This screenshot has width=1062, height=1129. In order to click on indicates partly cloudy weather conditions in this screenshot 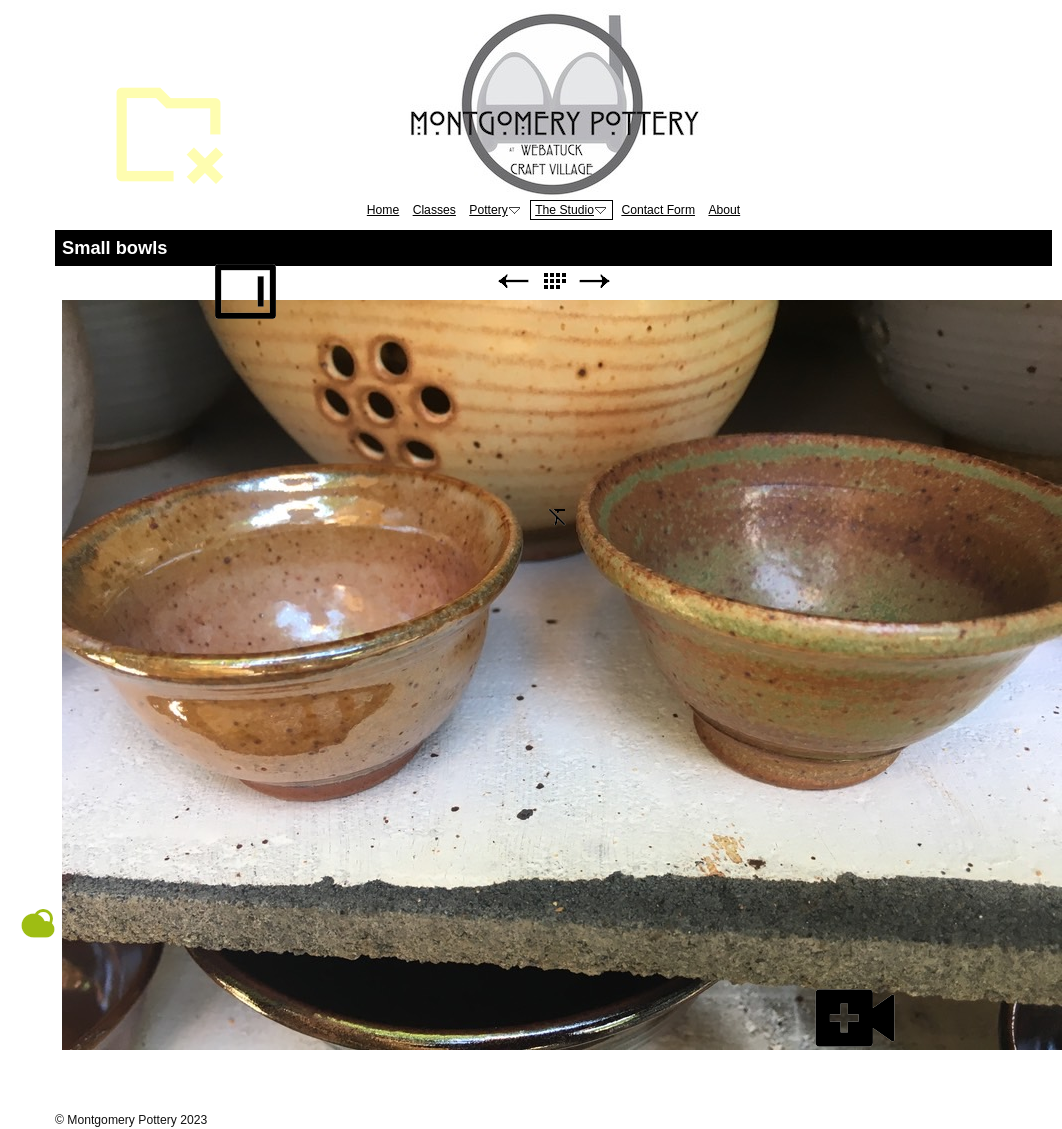, I will do `click(38, 924)`.